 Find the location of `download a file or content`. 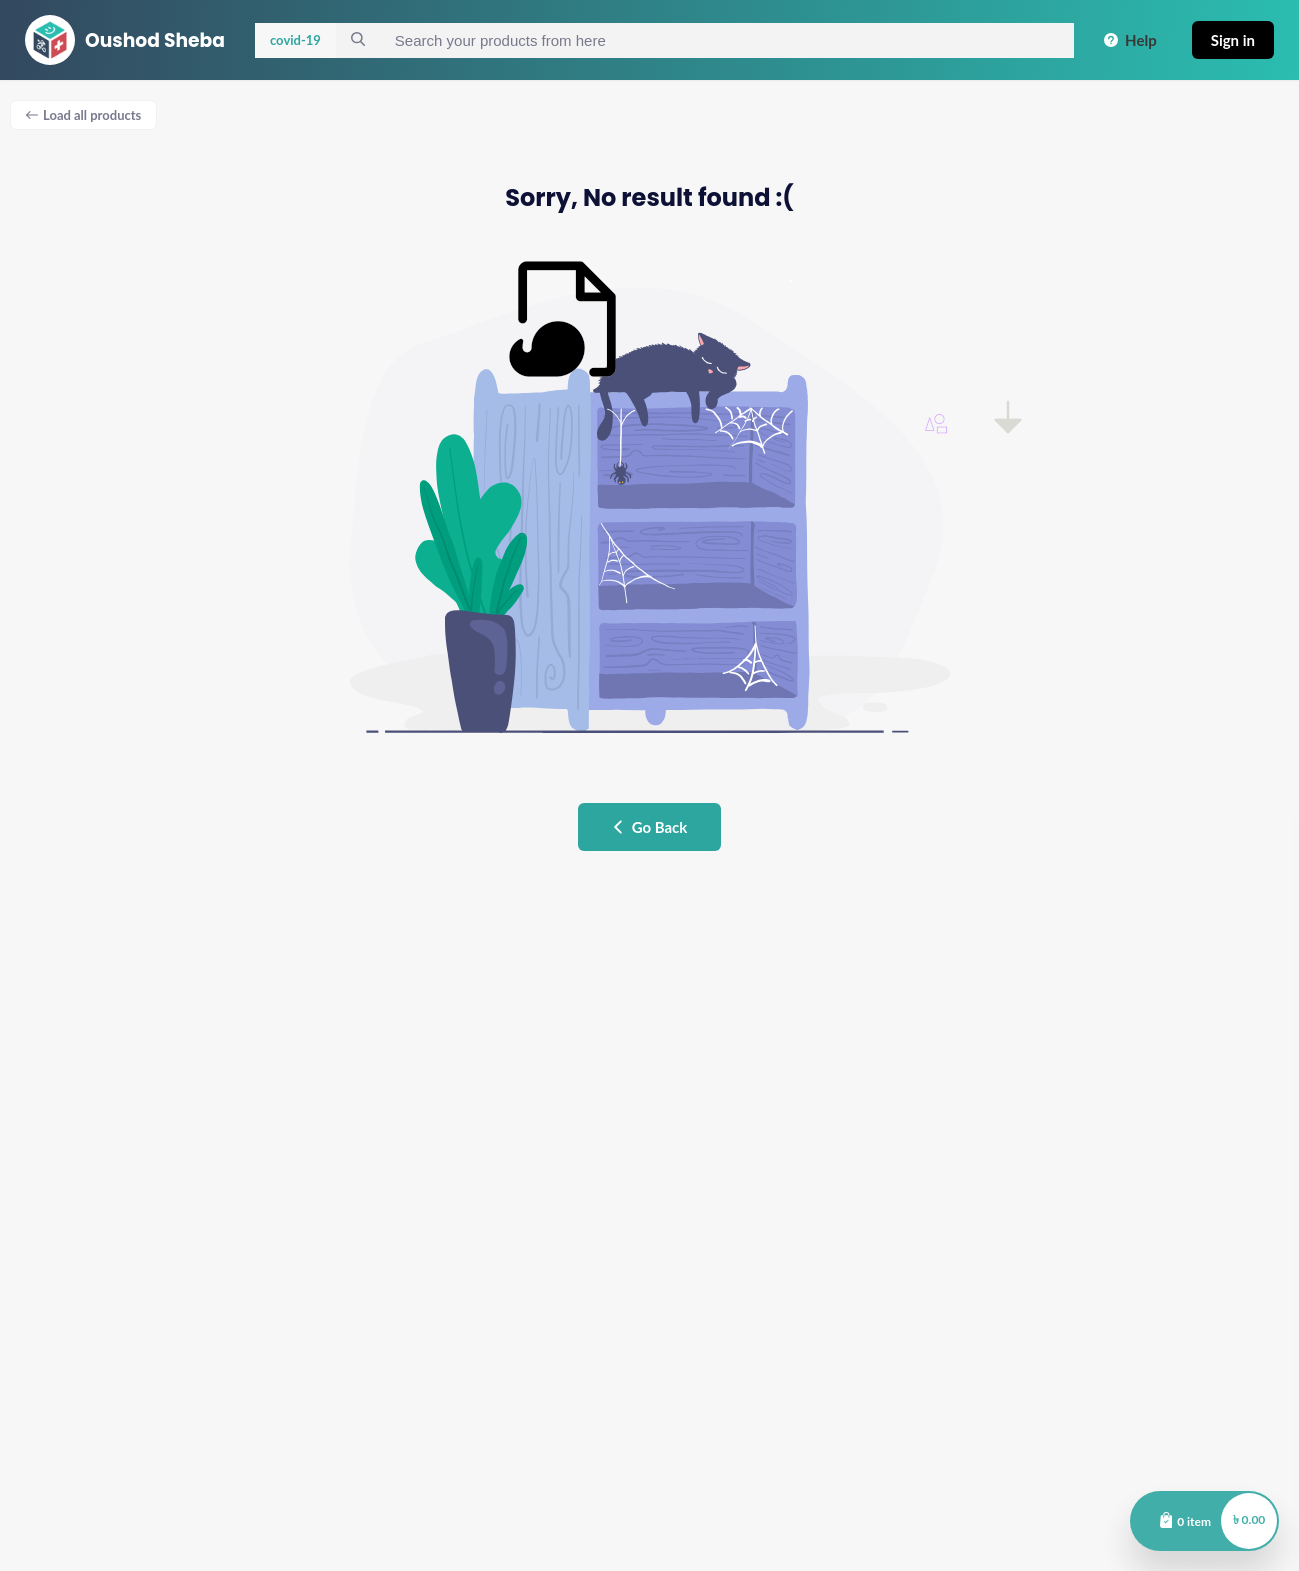

download a file or content is located at coordinates (1008, 417).